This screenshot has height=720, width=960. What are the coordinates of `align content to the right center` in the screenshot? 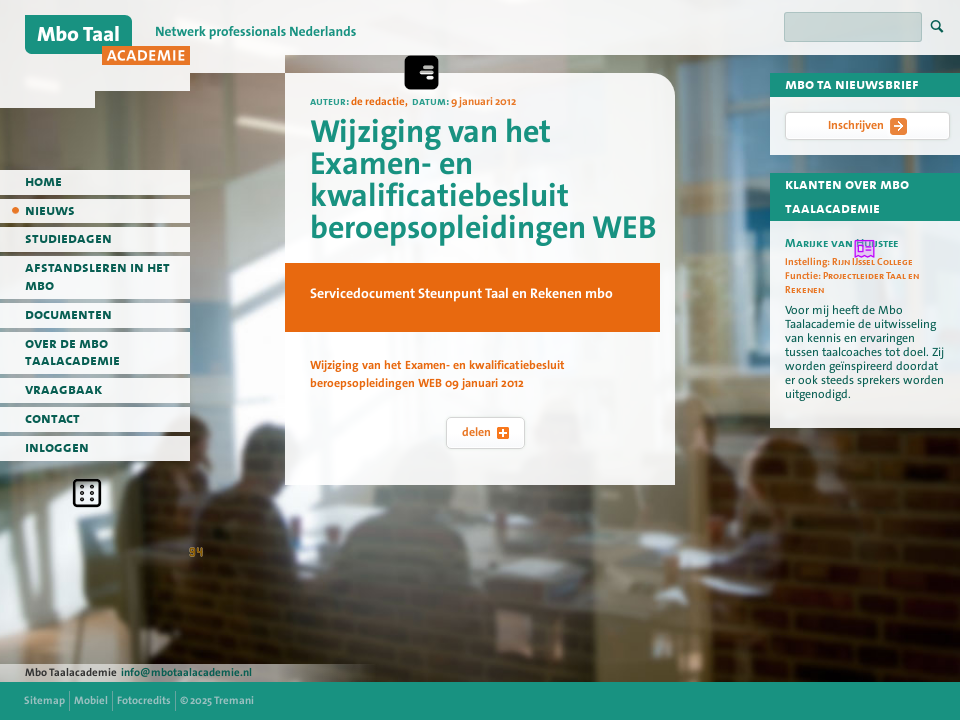 It's located at (421, 72).